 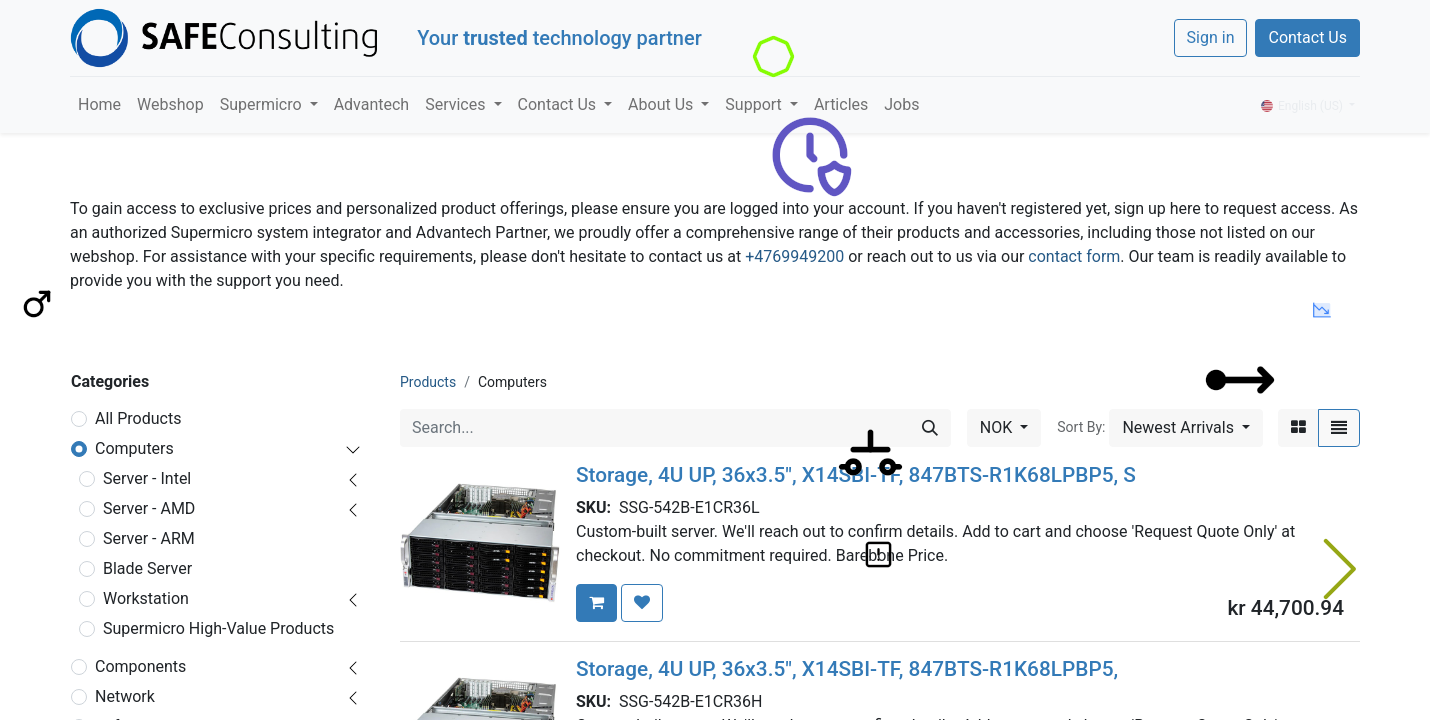 What do you see at coordinates (773, 56) in the screenshot?
I see `stop or warning indicator` at bounding box center [773, 56].